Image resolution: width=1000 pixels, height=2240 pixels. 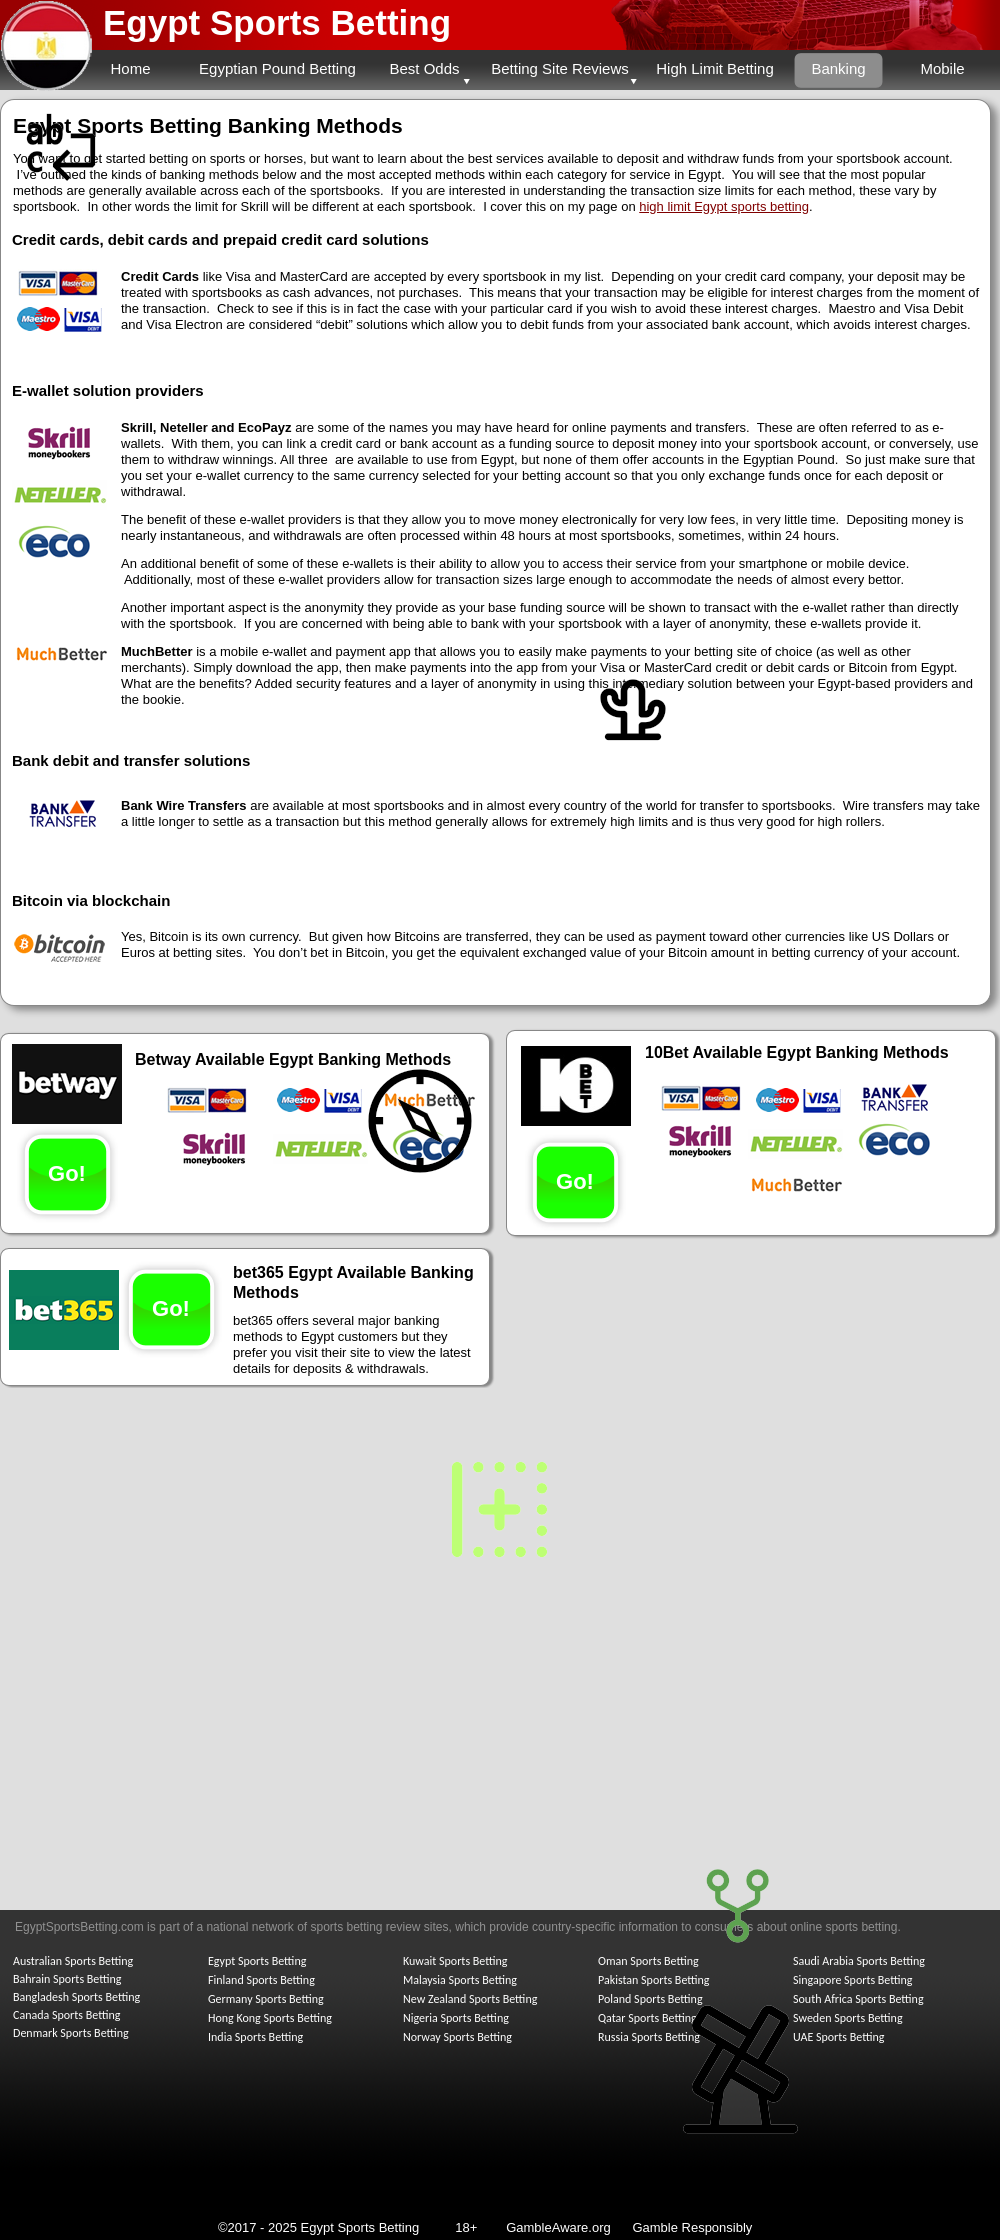 What do you see at coordinates (61, 148) in the screenshot?
I see `toggle word wrap in the editor` at bounding box center [61, 148].